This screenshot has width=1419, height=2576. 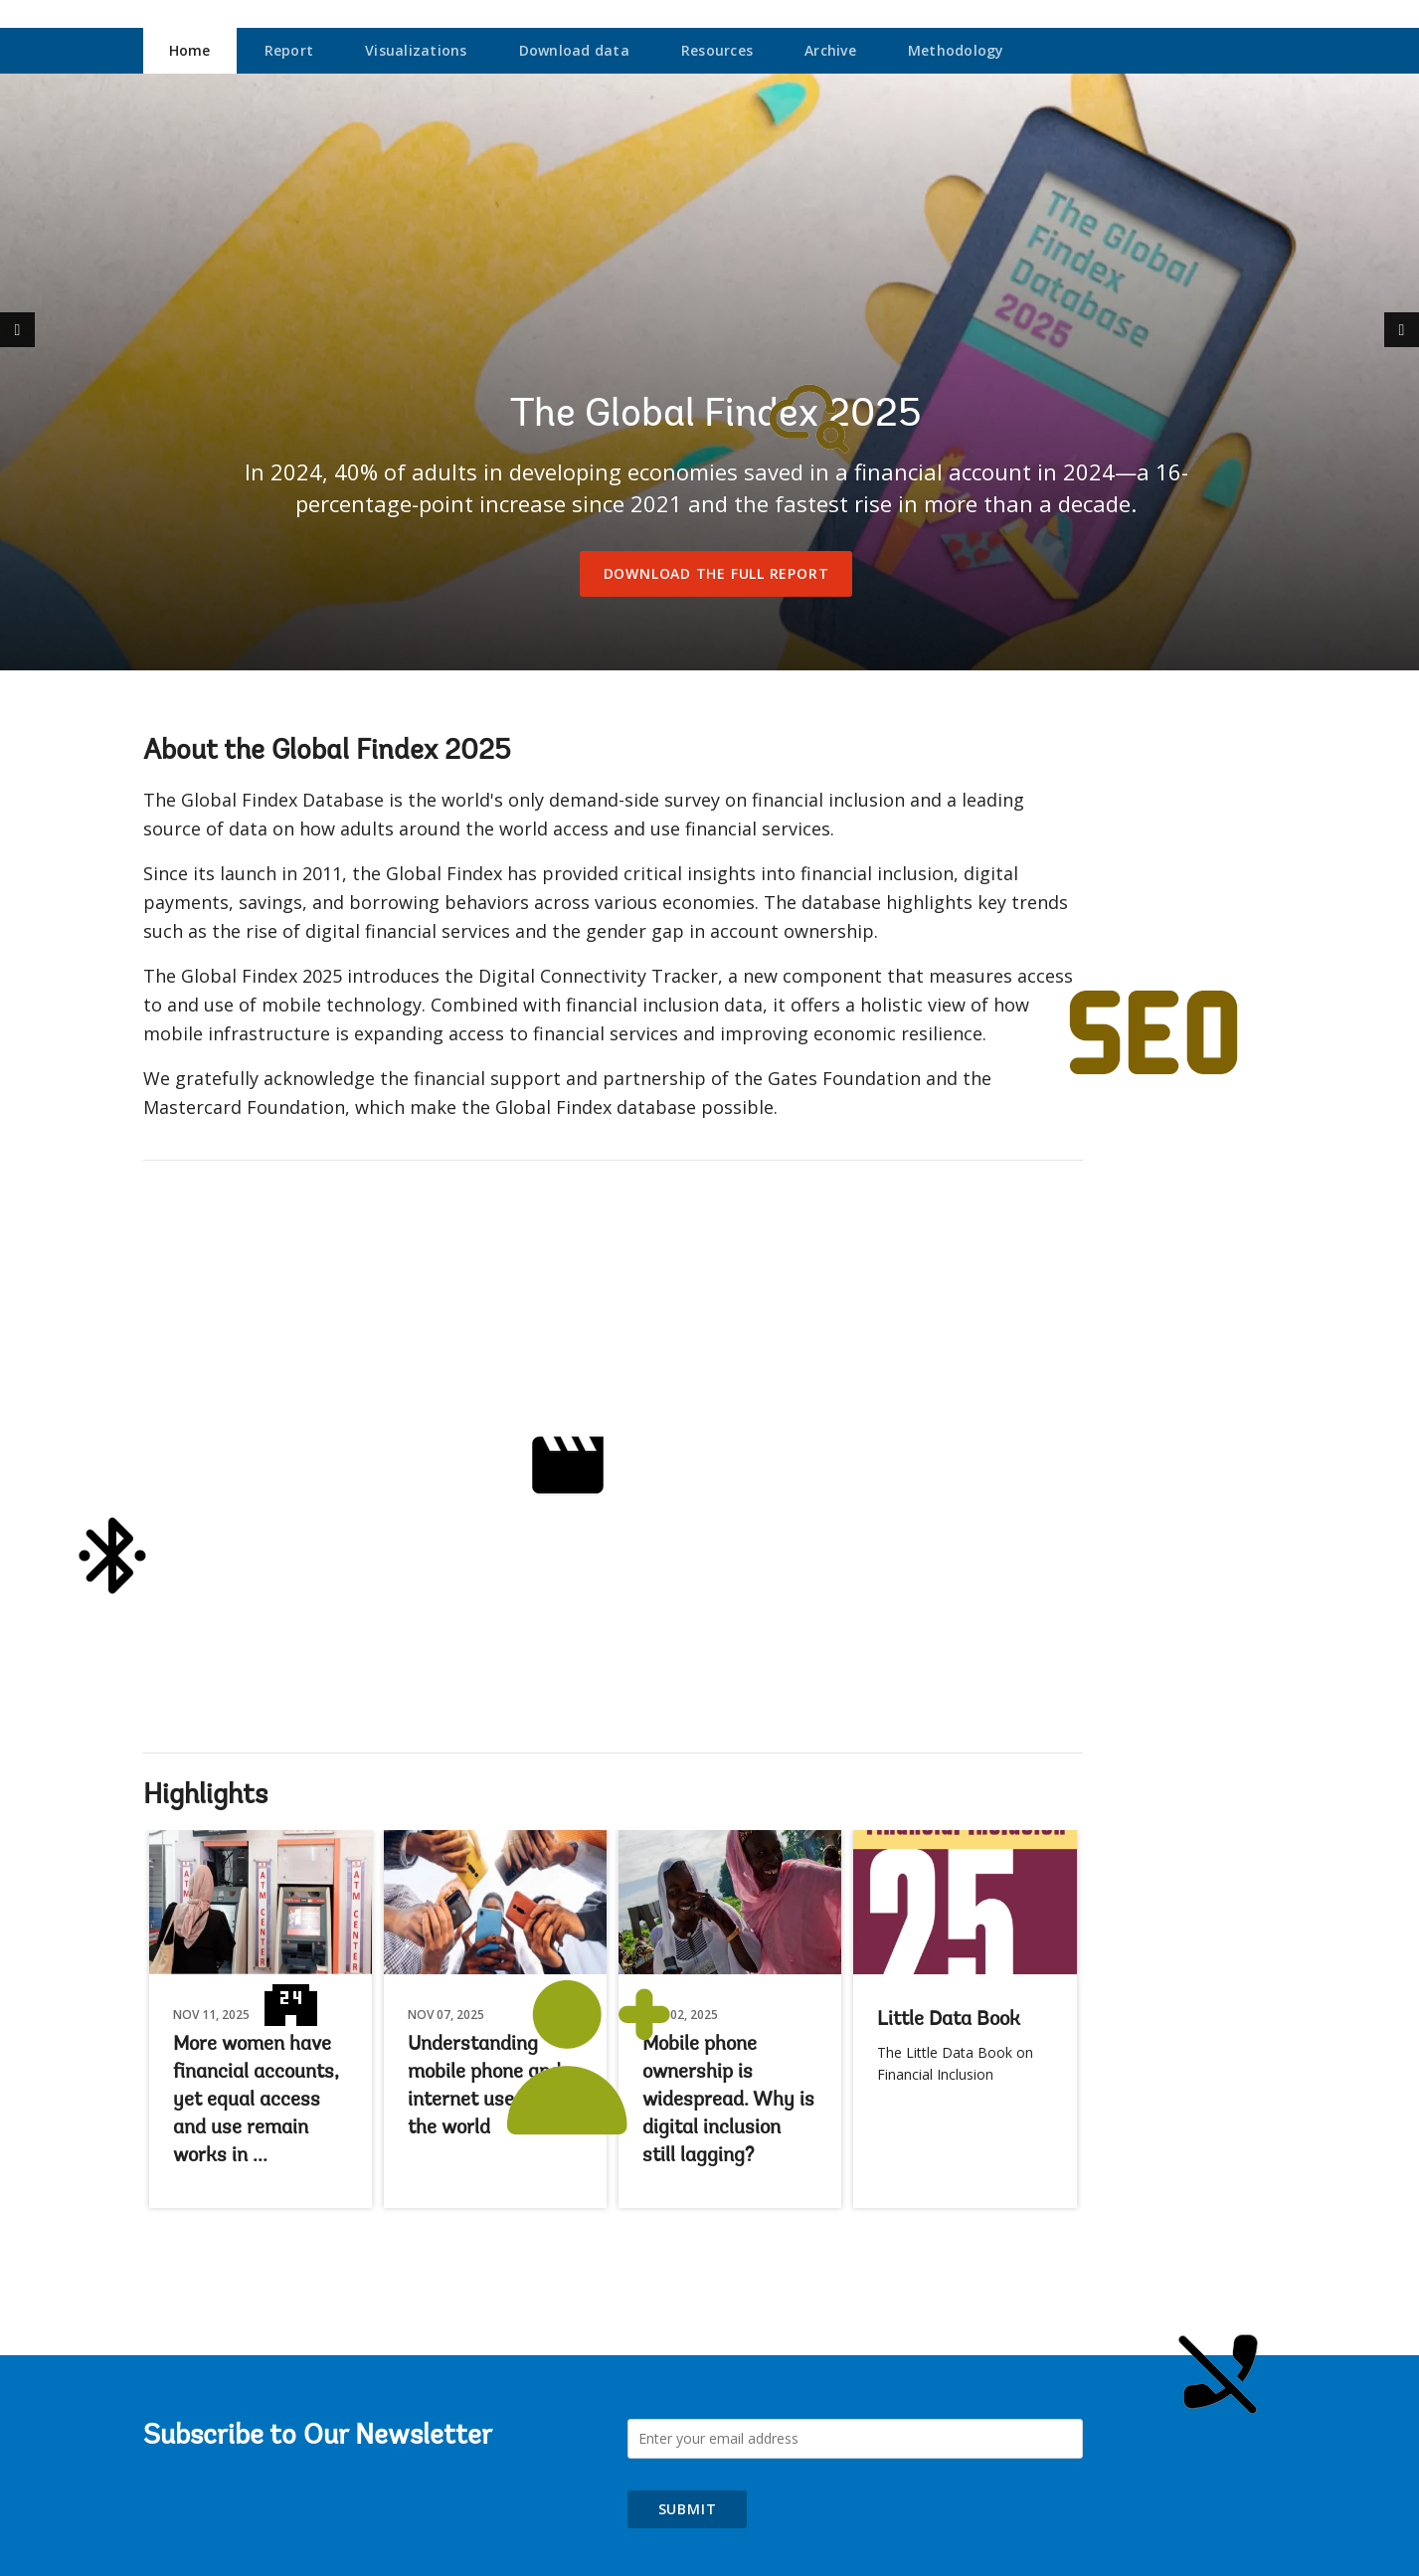 What do you see at coordinates (1153, 1032) in the screenshot?
I see `access search engine optimization tools` at bounding box center [1153, 1032].